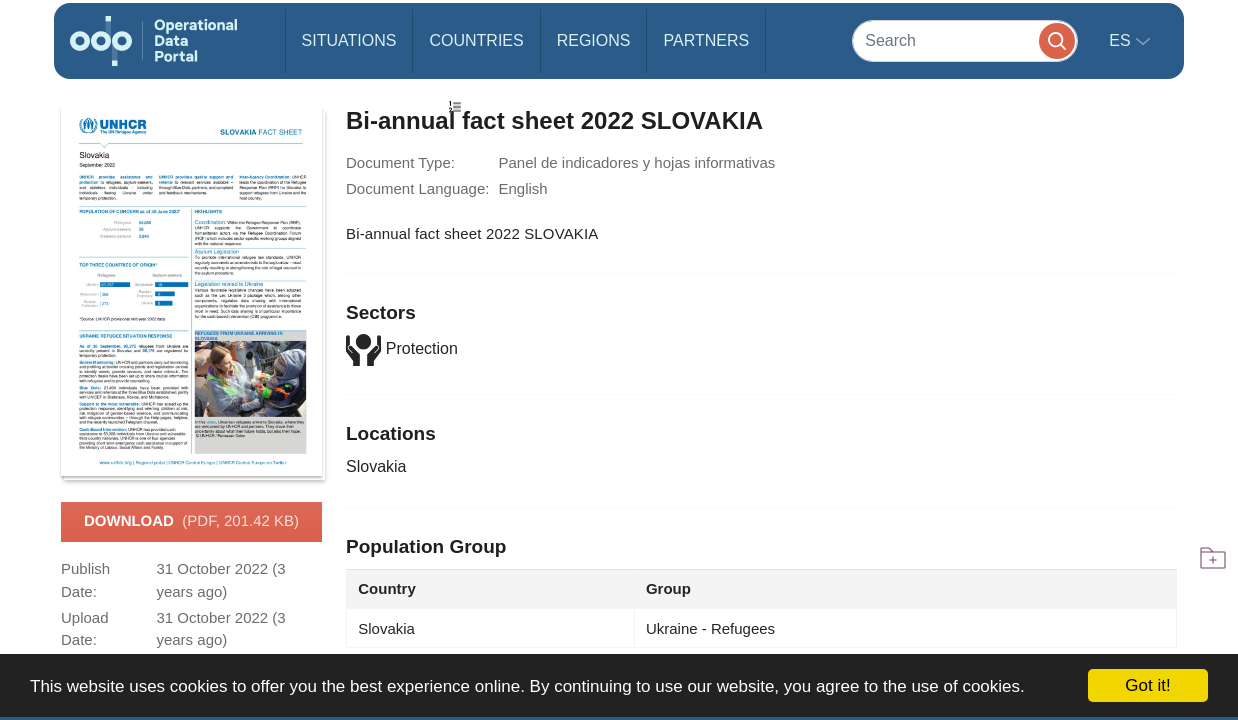  I want to click on create a new folder, so click(1213, 558).